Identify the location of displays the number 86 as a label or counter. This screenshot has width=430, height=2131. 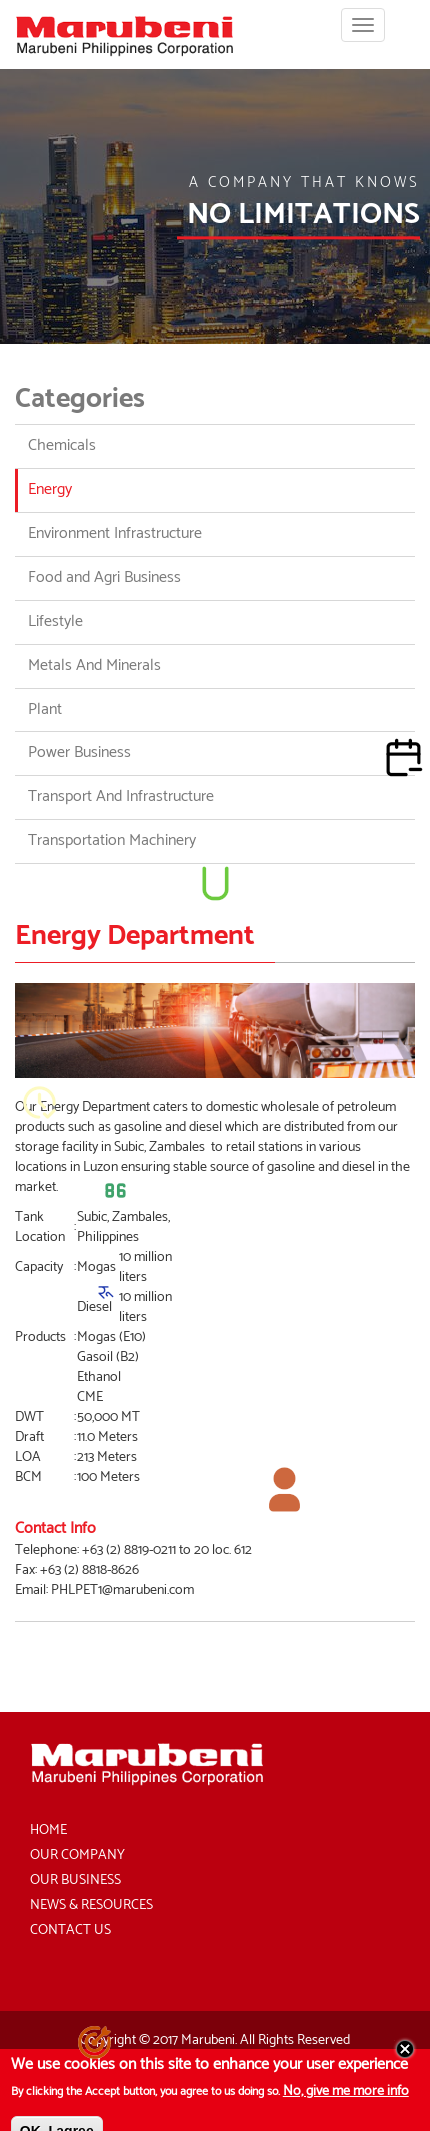
(115, 1190).